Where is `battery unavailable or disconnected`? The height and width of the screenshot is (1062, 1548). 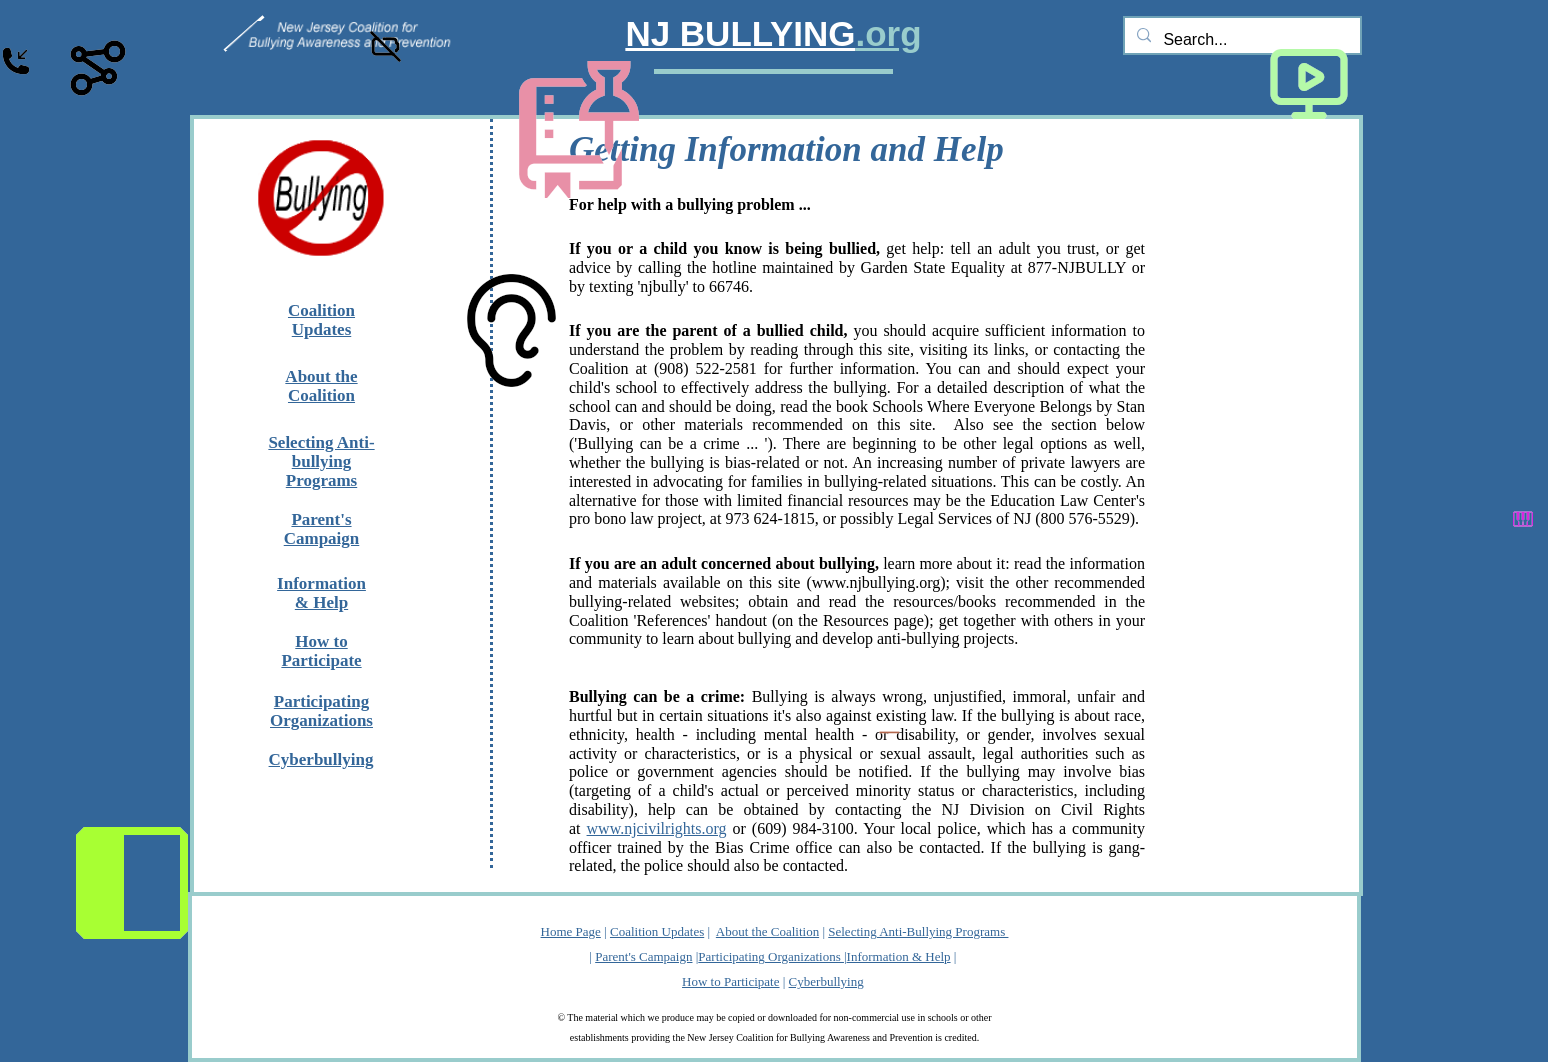
battery unavailable or disconnected is located at coordinates (385, 46).